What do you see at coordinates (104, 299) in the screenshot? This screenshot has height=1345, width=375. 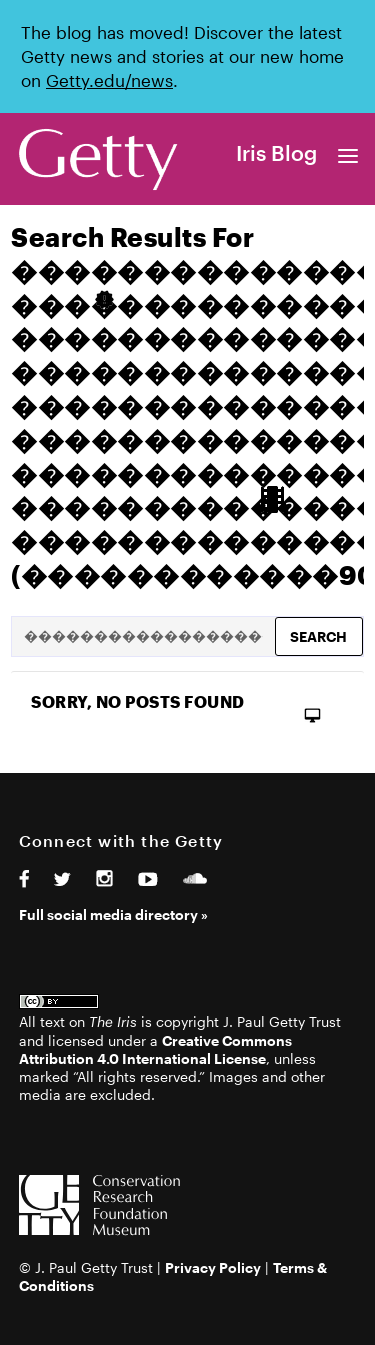 I see `indicates new or recently added content` at bounding box center [104, 299].